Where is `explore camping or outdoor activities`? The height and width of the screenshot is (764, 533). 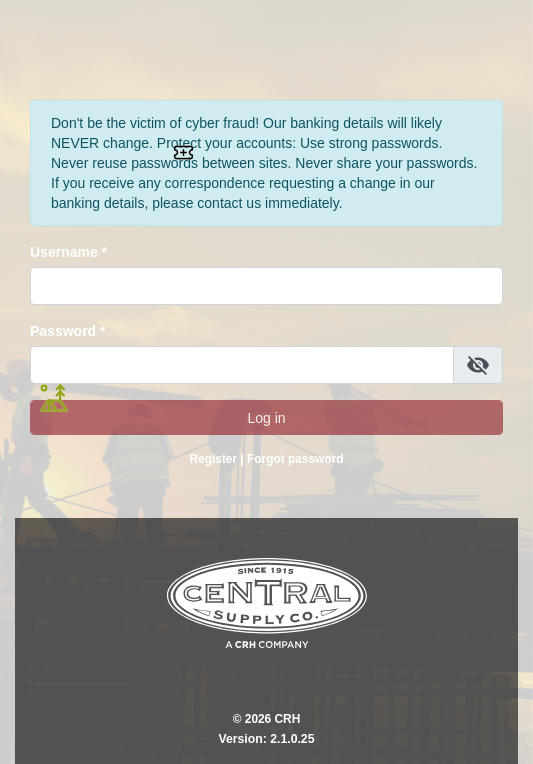 explore camping or outdoor activities is located at coordinates (54, 398).